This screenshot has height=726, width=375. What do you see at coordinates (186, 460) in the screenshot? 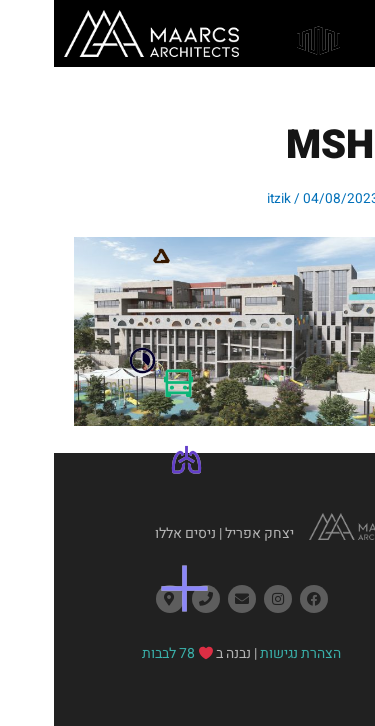
I see `access respiratory health information` at bounding box center [186, 460].